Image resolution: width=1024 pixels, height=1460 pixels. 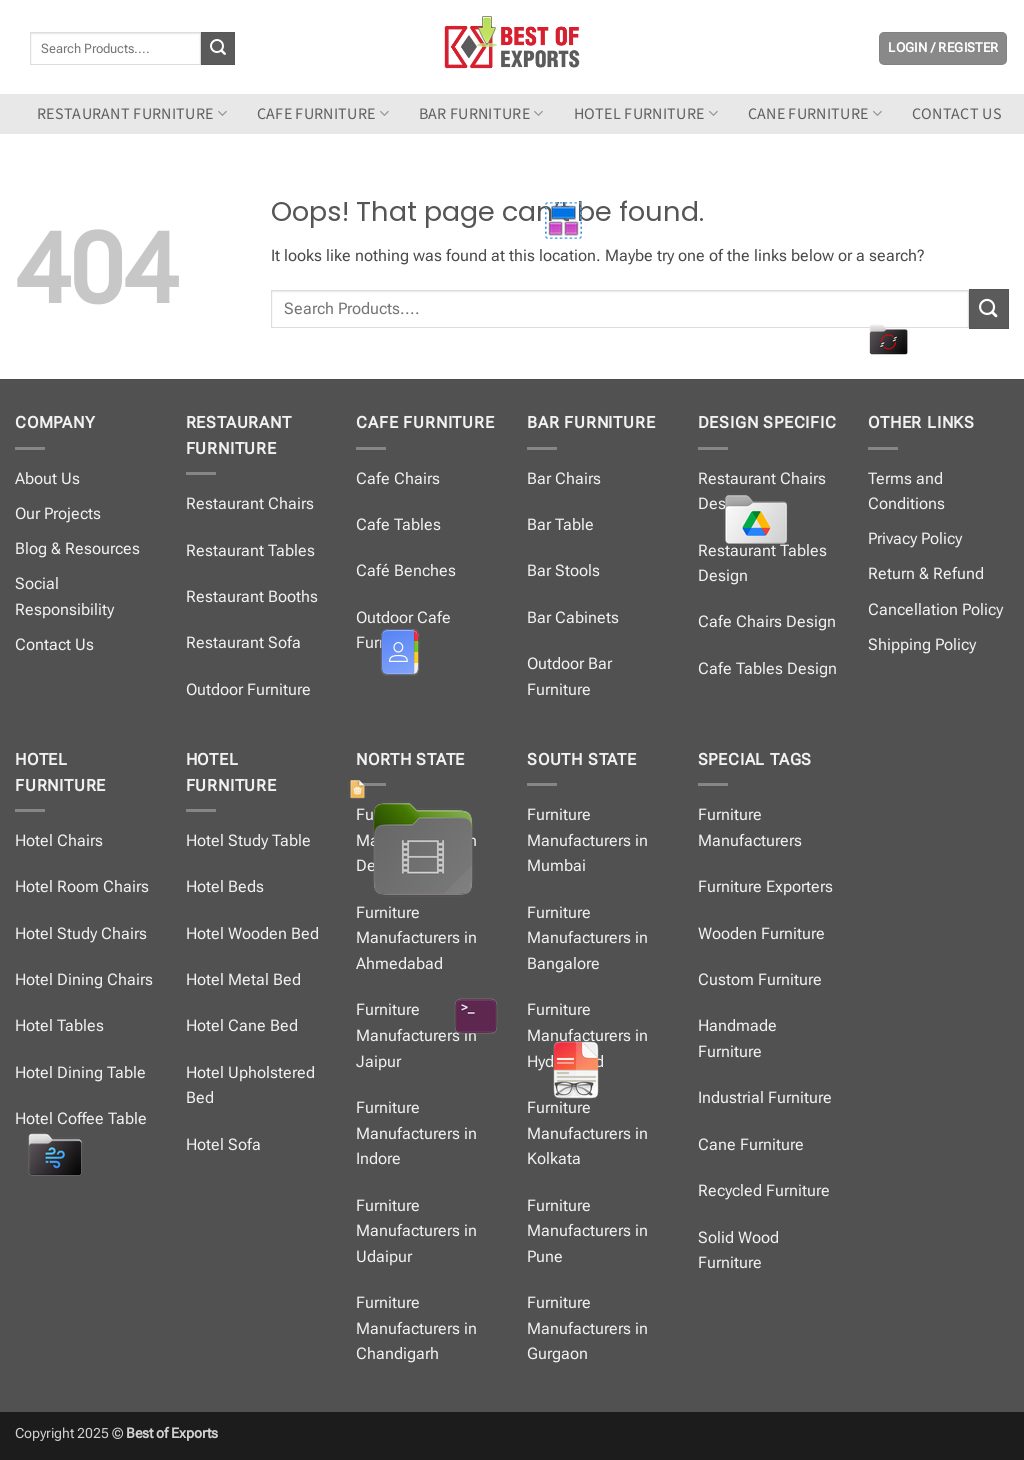 What do you see at coordinates (756, 521) in the screenshot?
I see `open google drive folder` at bounding box center [756, 521].